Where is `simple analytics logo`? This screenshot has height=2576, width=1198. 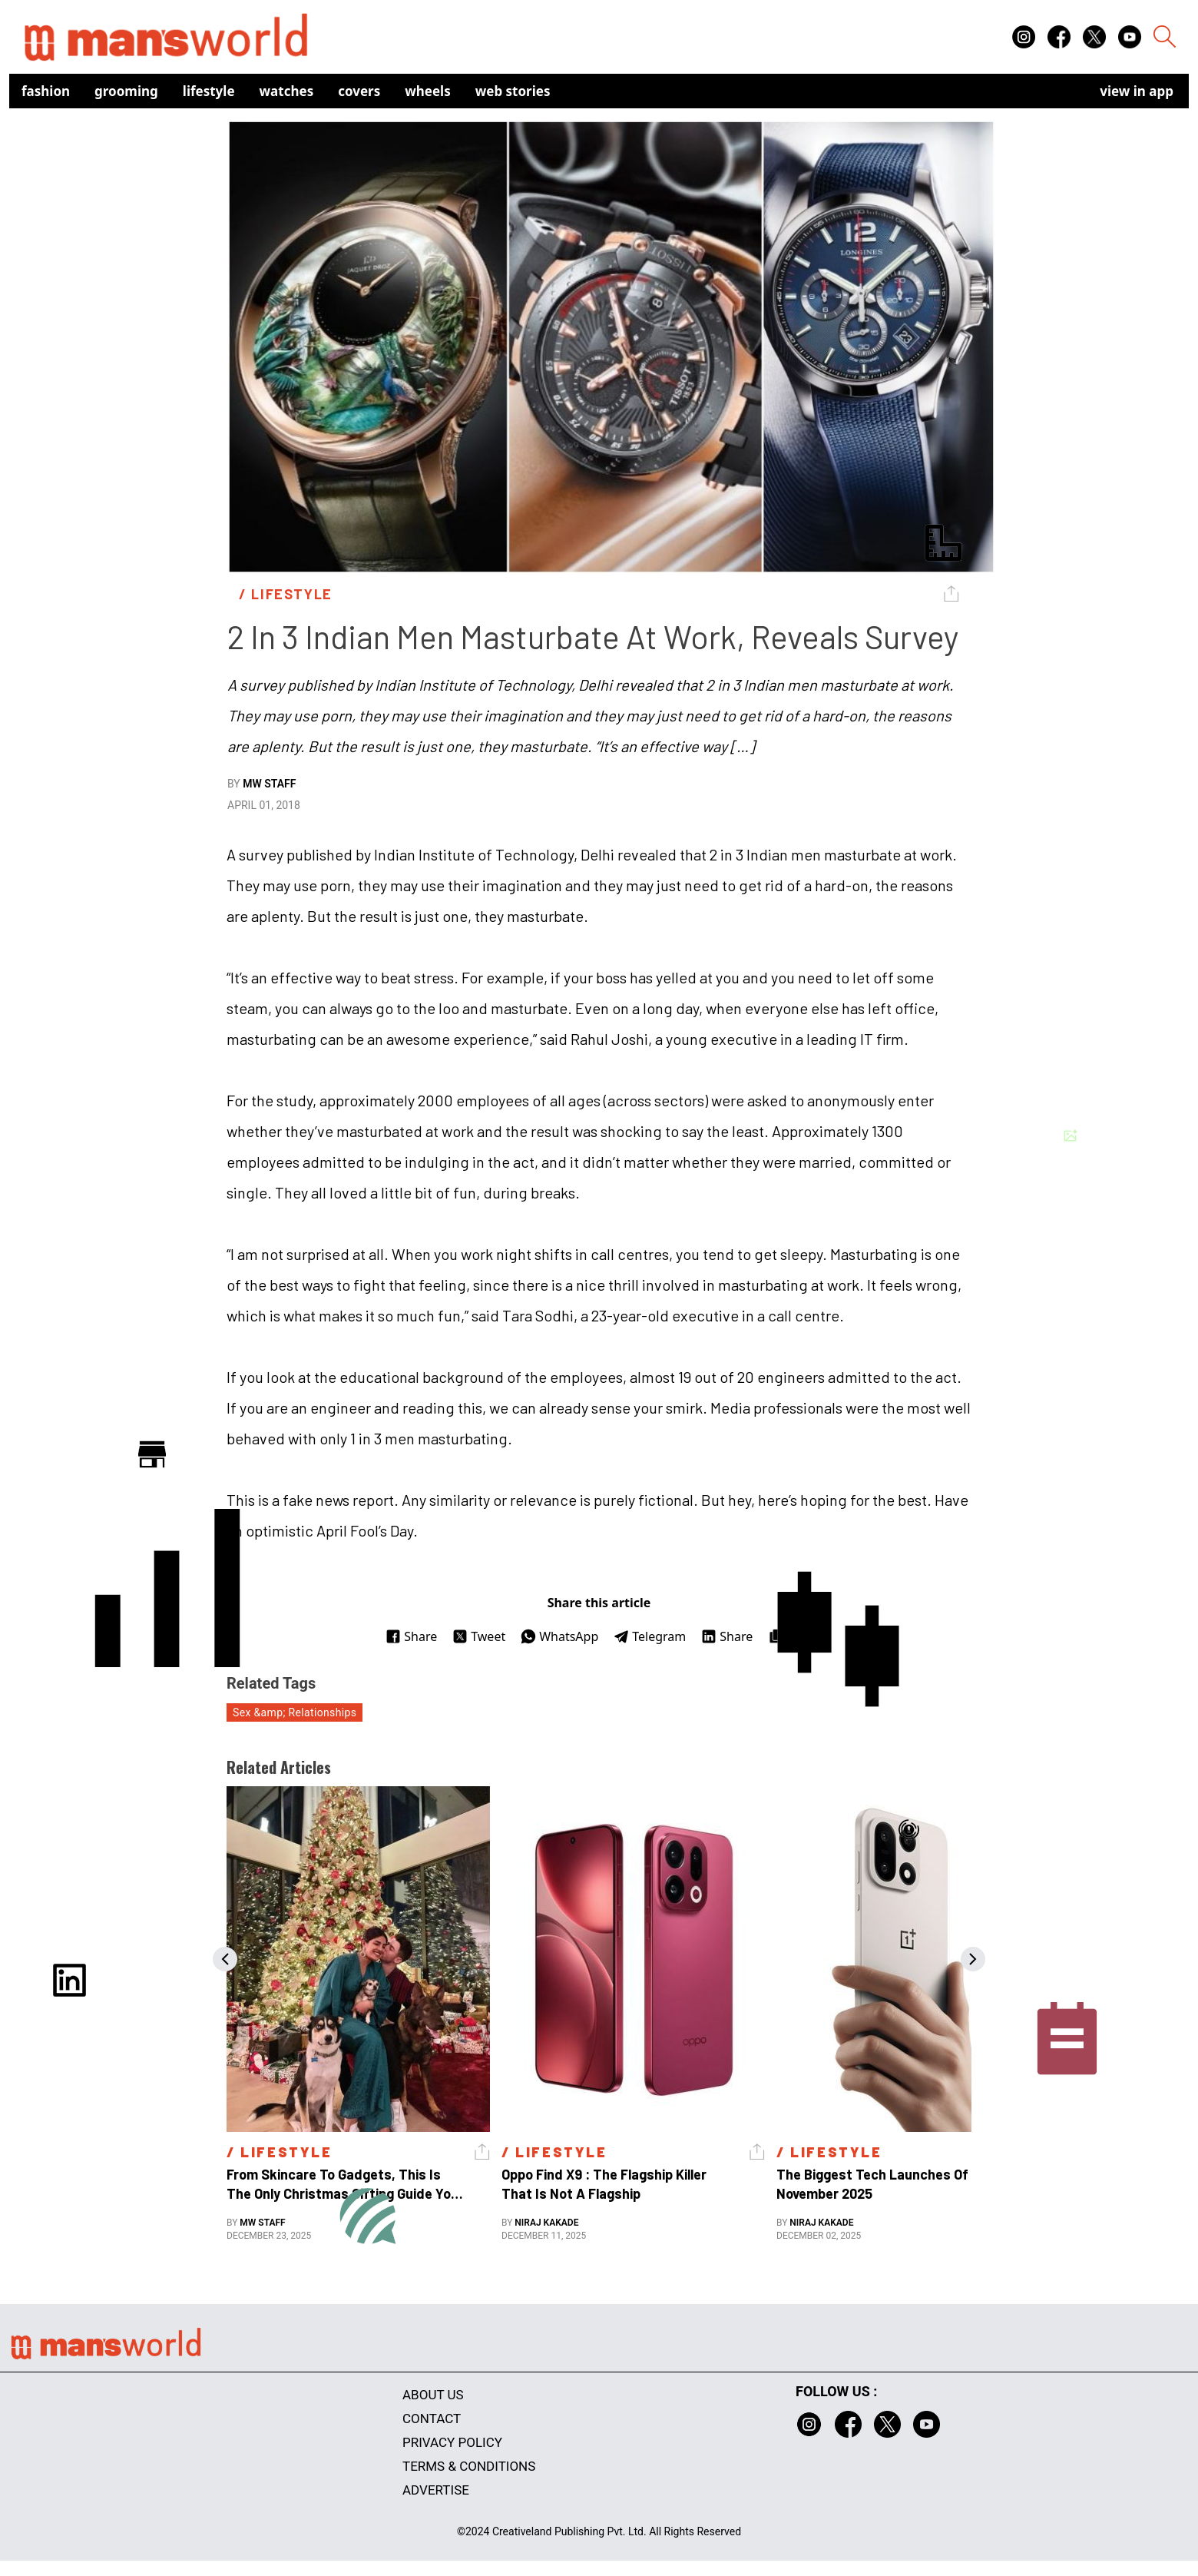 simple analytics logo is located at coordinates (167, 1588).